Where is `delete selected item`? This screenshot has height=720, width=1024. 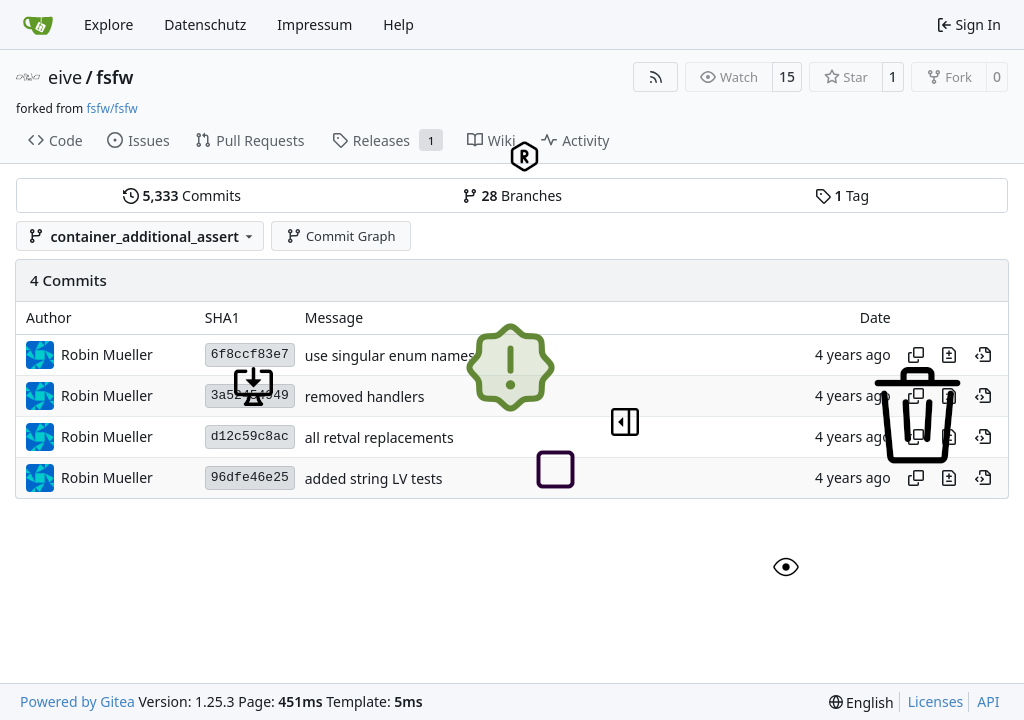
delete selected item is located at coordinates (917, 418).